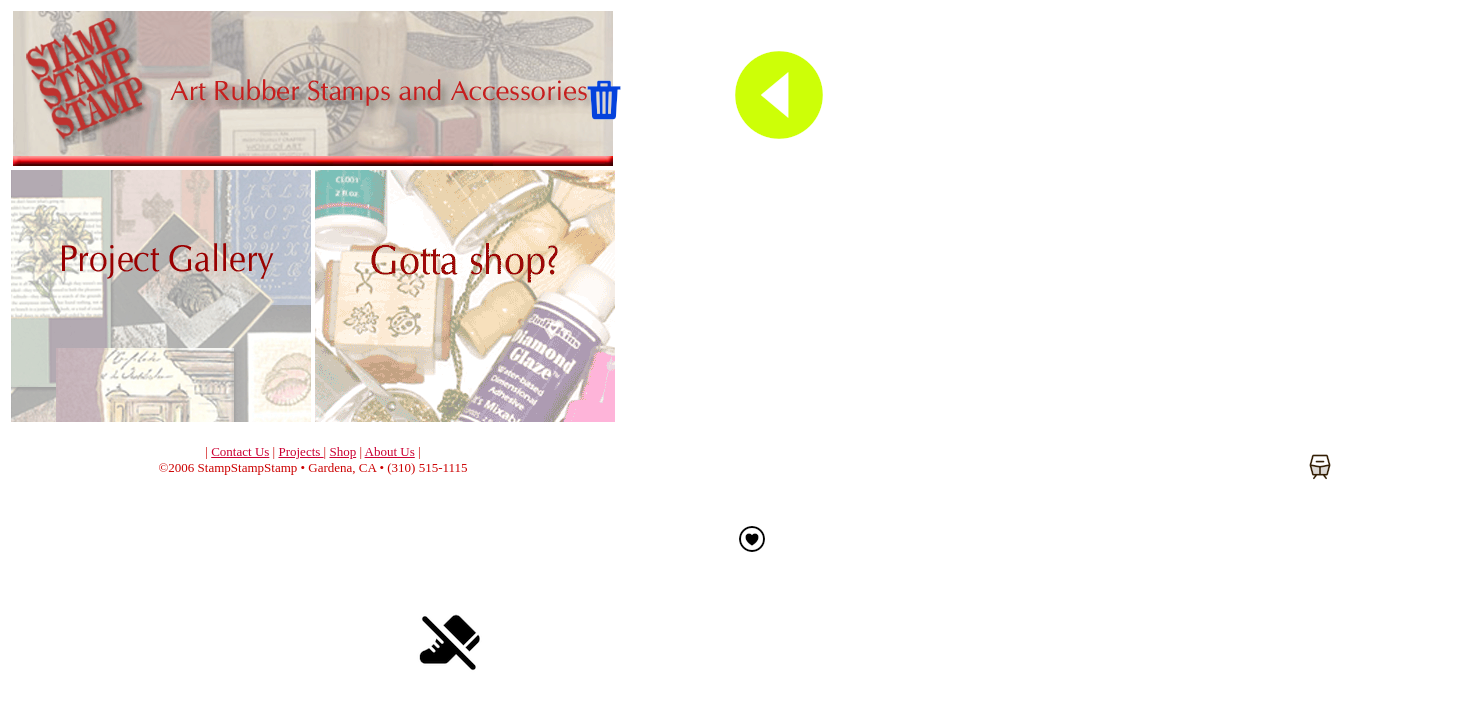 Image resolution: width=1464 pixels, height=720 pixels. Describe the element at coordinates (752, 539) in the screenshot. I see `add to favorites` at that location.